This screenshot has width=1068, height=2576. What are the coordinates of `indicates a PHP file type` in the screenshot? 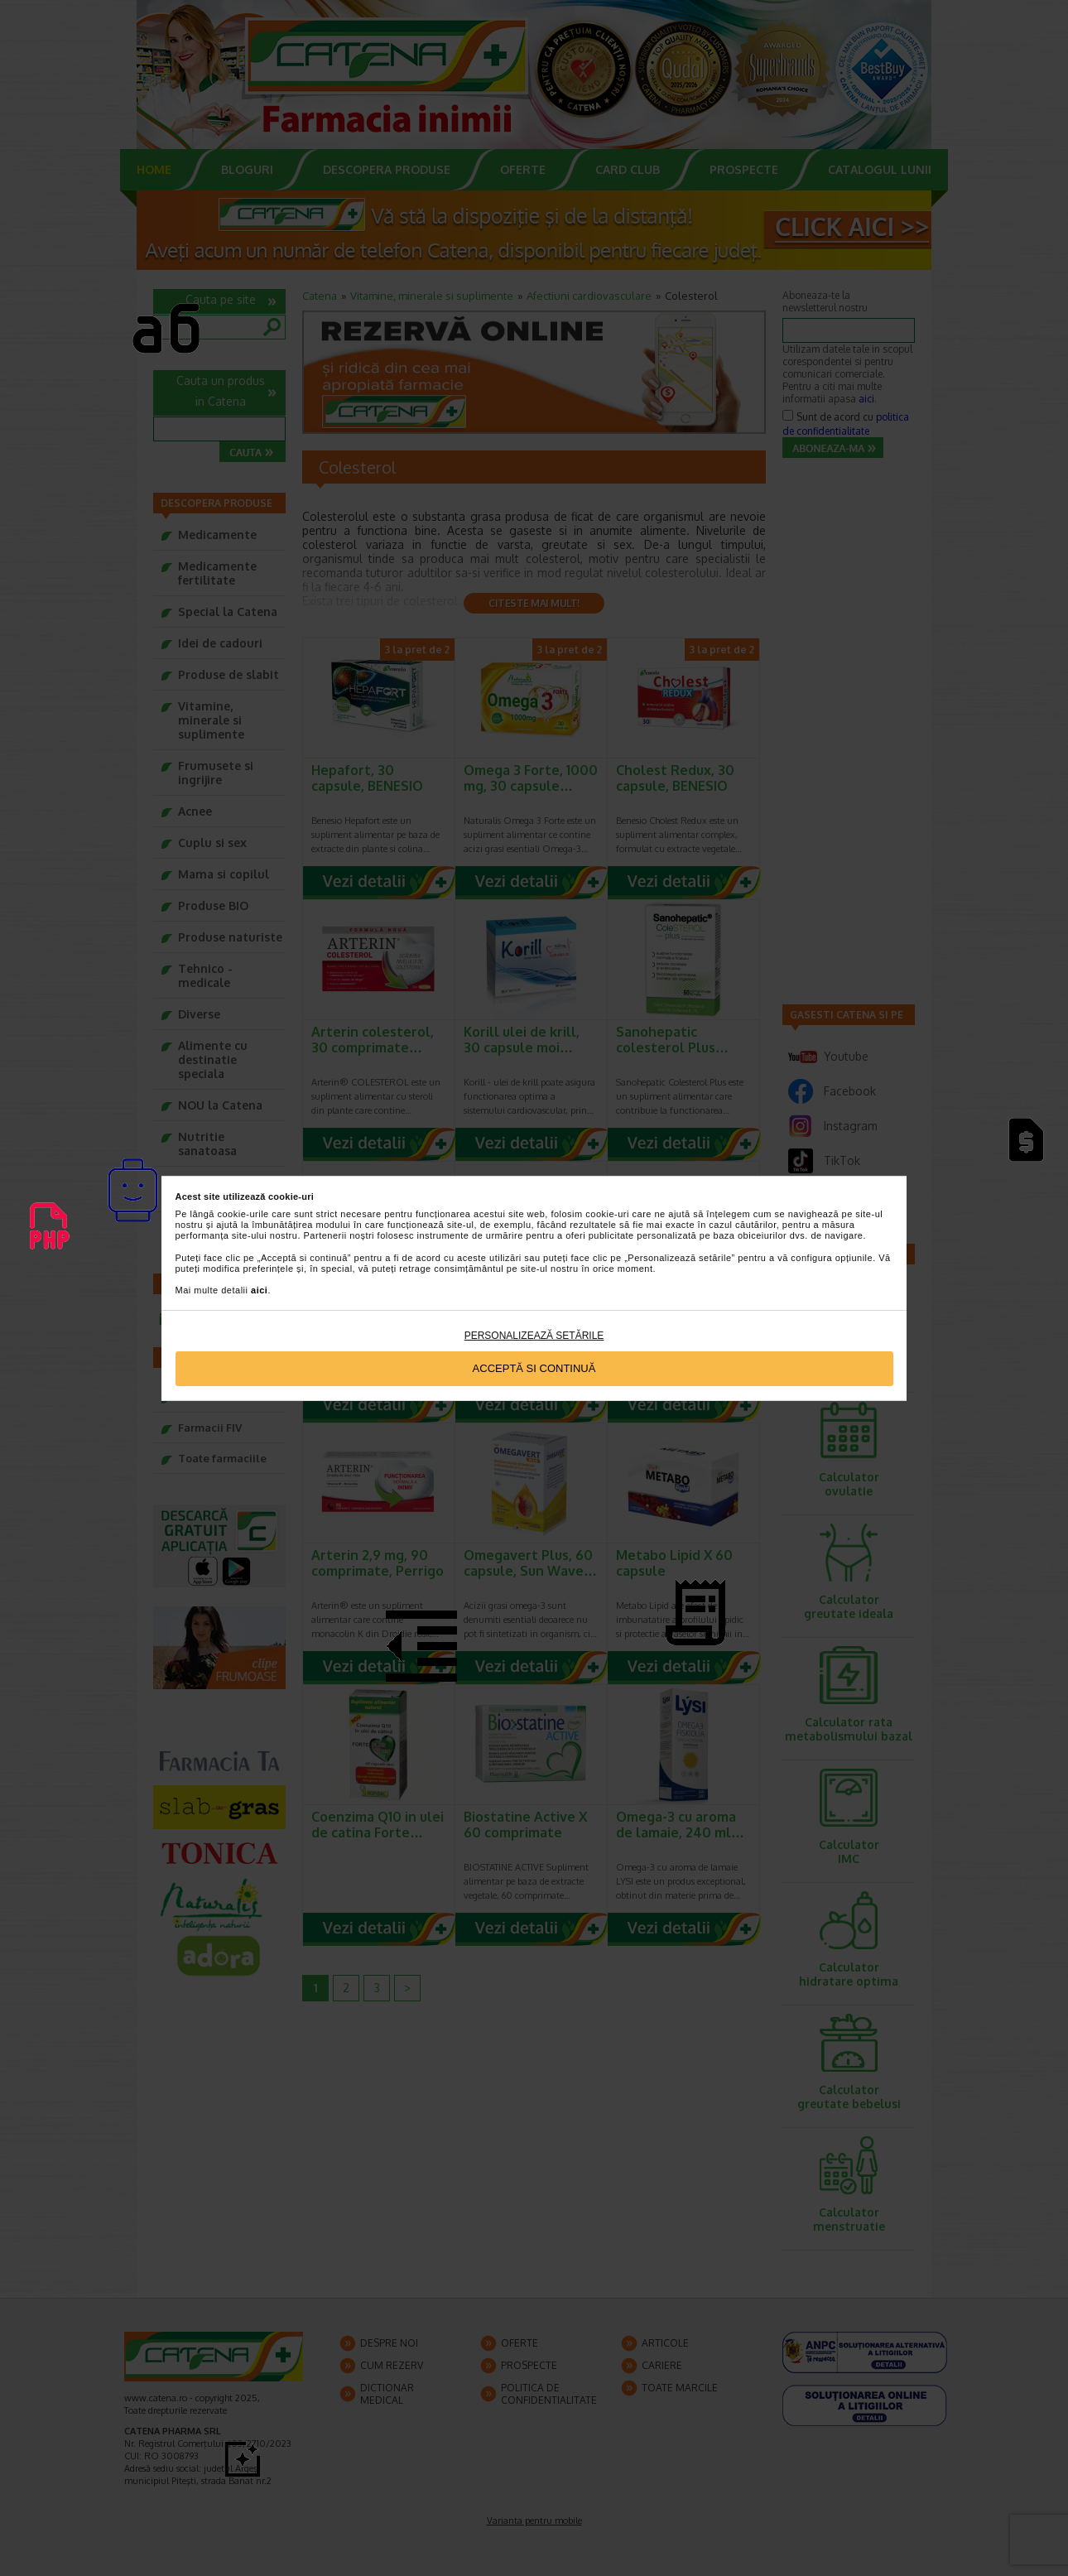 It's located at (48, 1225).